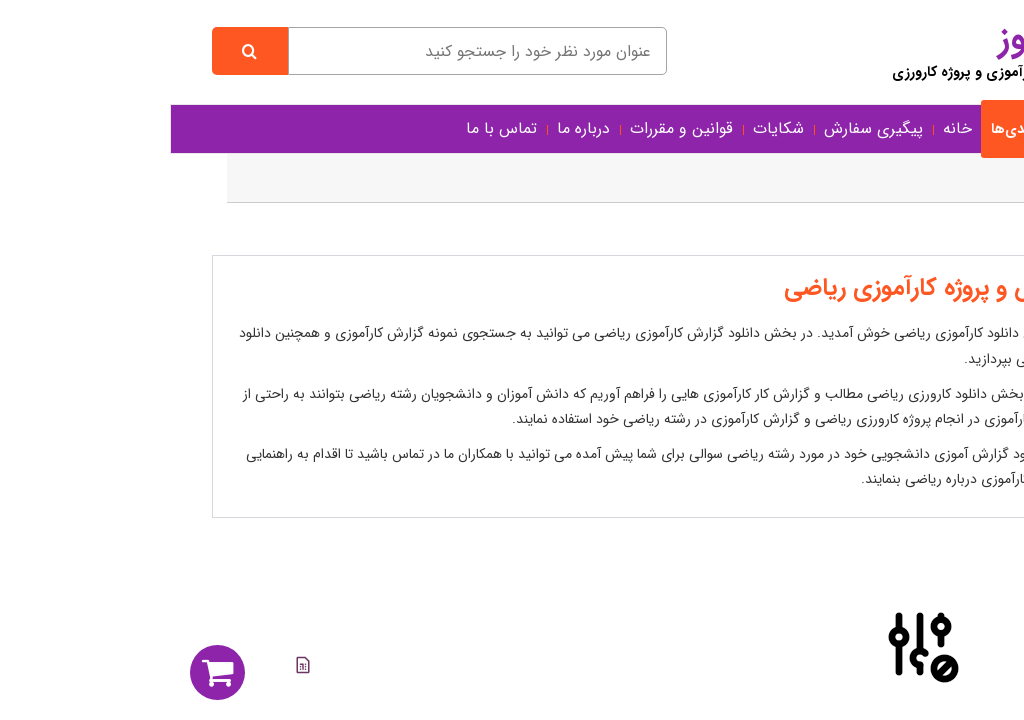 This screenshot has width=1024, height=720. I want to click on manage SIM card settings, so click(303, 665).